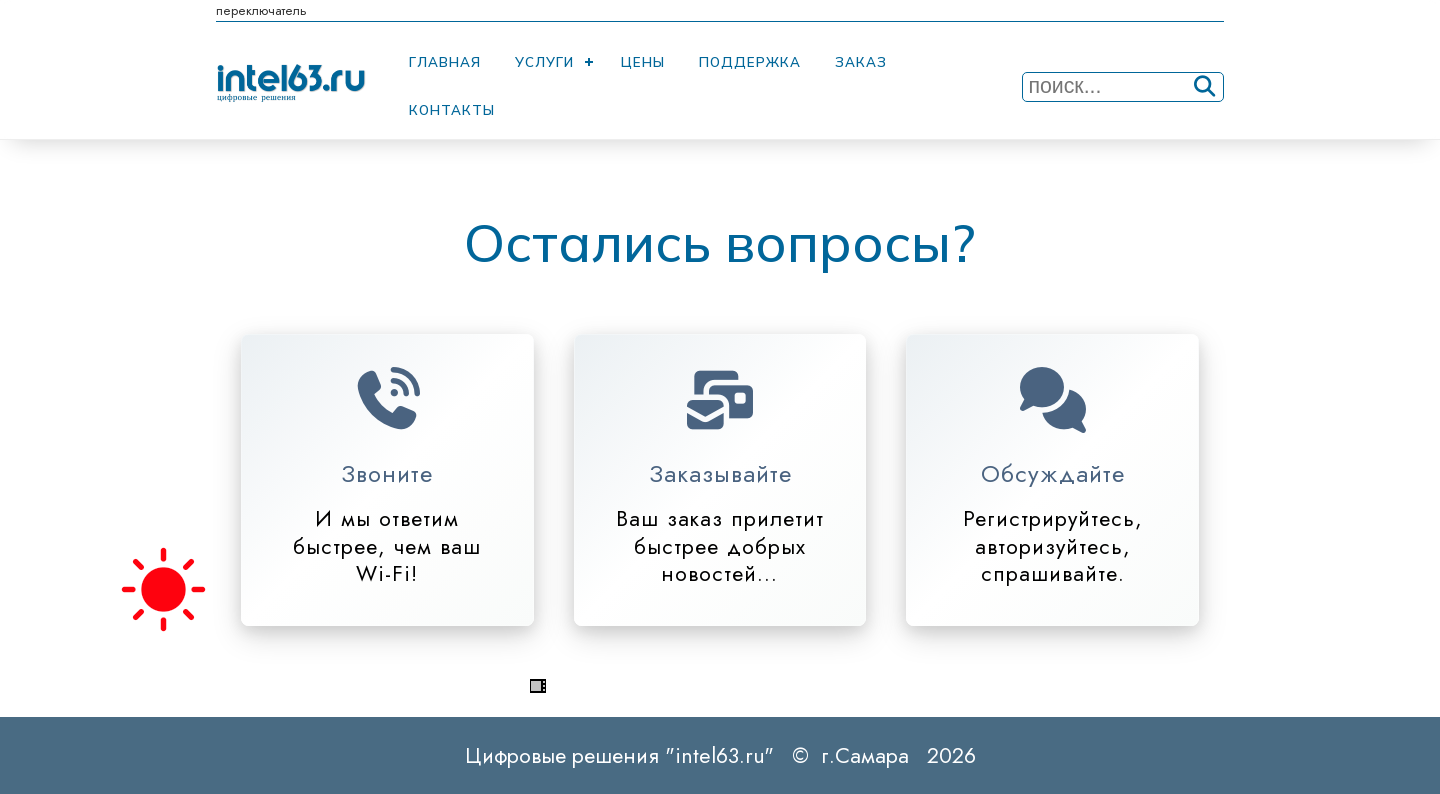 The image size is (1440, 794). What do you see at coordinates (538, 686) in the screenshot?
I see `toggle sidebar panel visibility` at bounding box center [538, 686].